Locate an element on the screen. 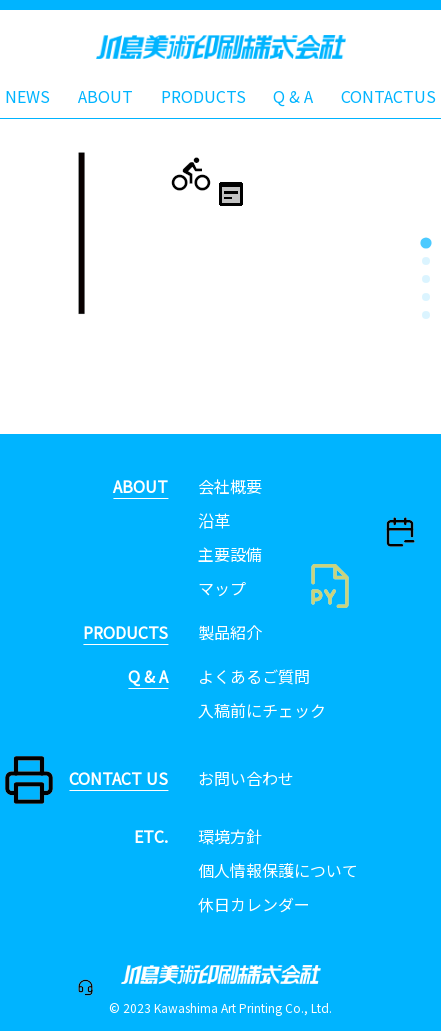  open rich text editor is located at coordinates (231, 194).